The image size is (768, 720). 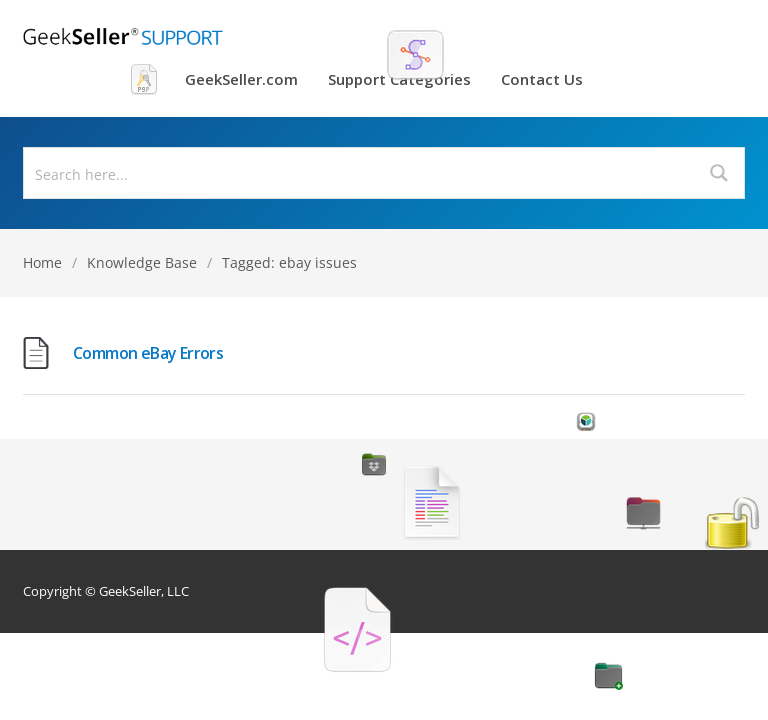 What do you see at coordinates (432, 503) in the screenshot?
I see `a script or code file` at bounding box center [432, 503].